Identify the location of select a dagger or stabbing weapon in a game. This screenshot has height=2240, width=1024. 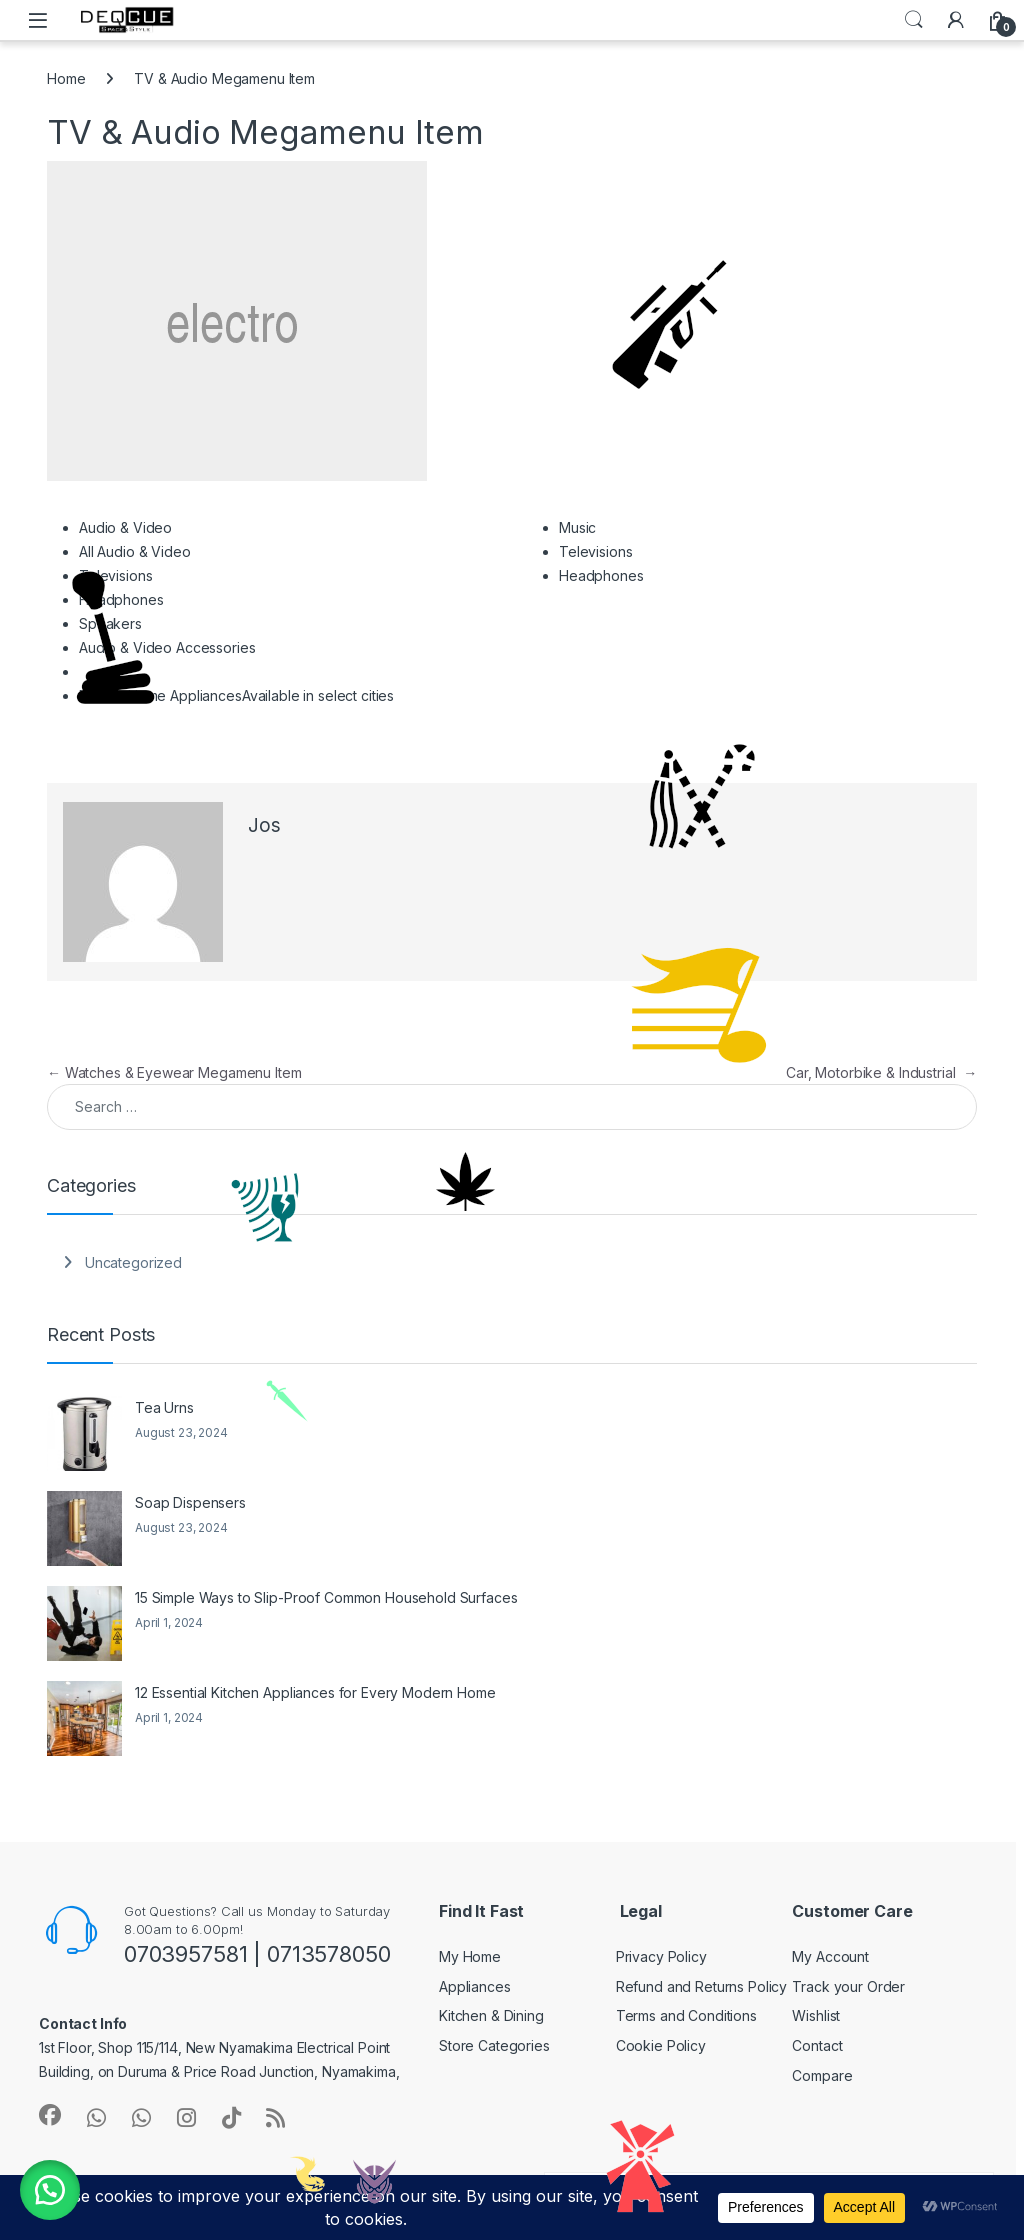
(287, 1401).